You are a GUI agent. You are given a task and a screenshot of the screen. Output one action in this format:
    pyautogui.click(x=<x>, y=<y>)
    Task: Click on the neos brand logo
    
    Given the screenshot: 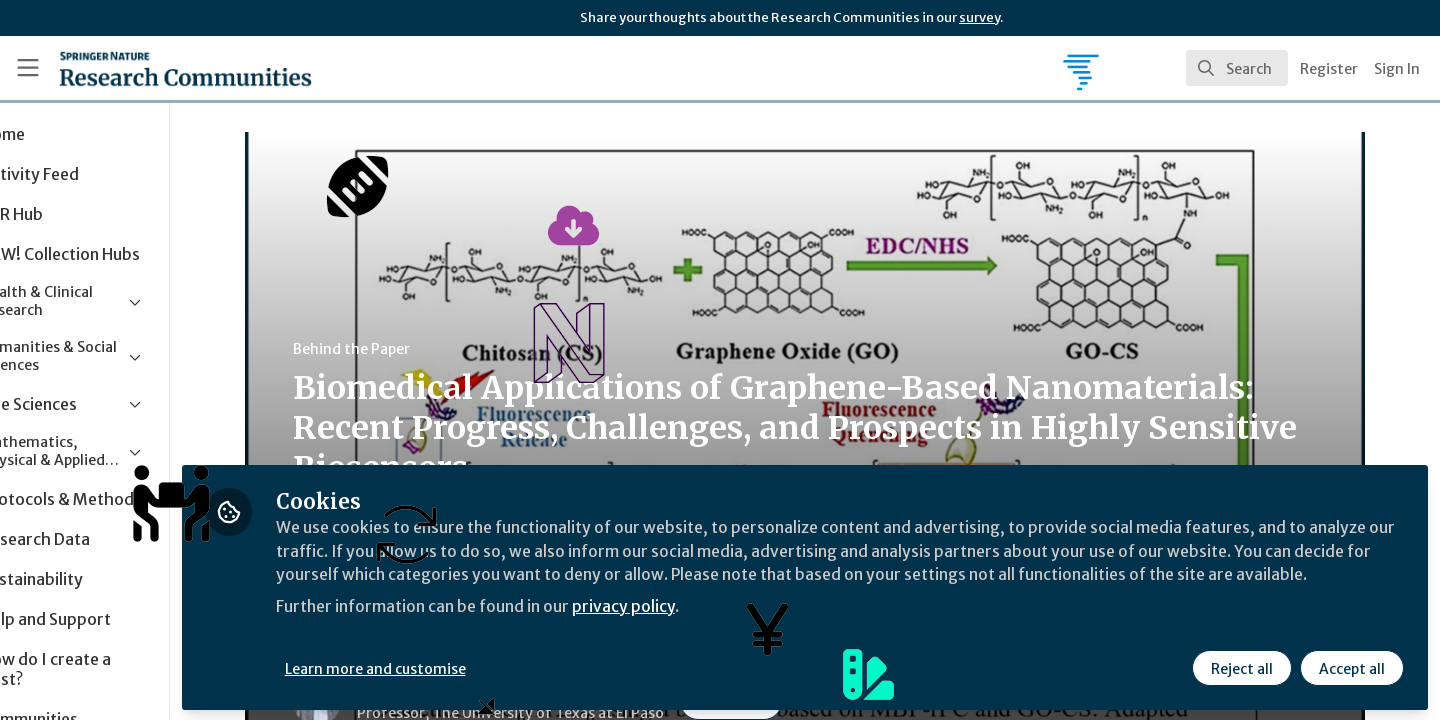 What is the action you would take?
    pyautogui.click(x=569, y=343)
    